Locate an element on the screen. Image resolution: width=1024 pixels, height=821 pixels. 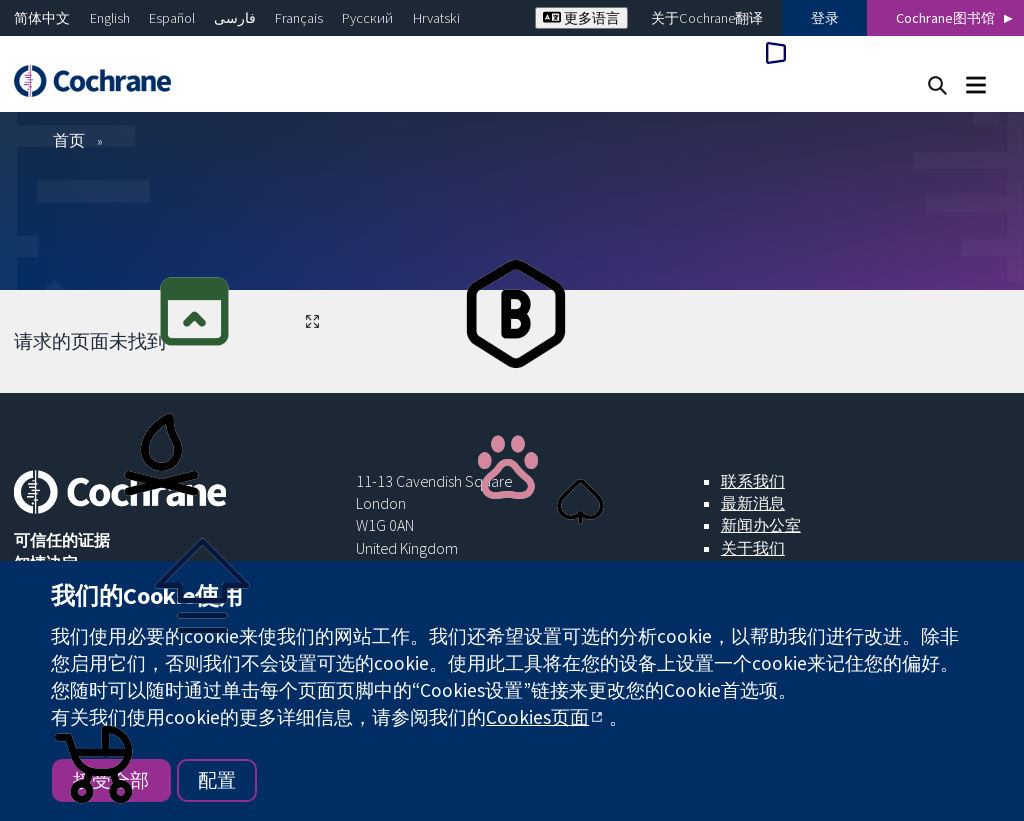
collapse the navigation bar is located at coordinates (194, 311).